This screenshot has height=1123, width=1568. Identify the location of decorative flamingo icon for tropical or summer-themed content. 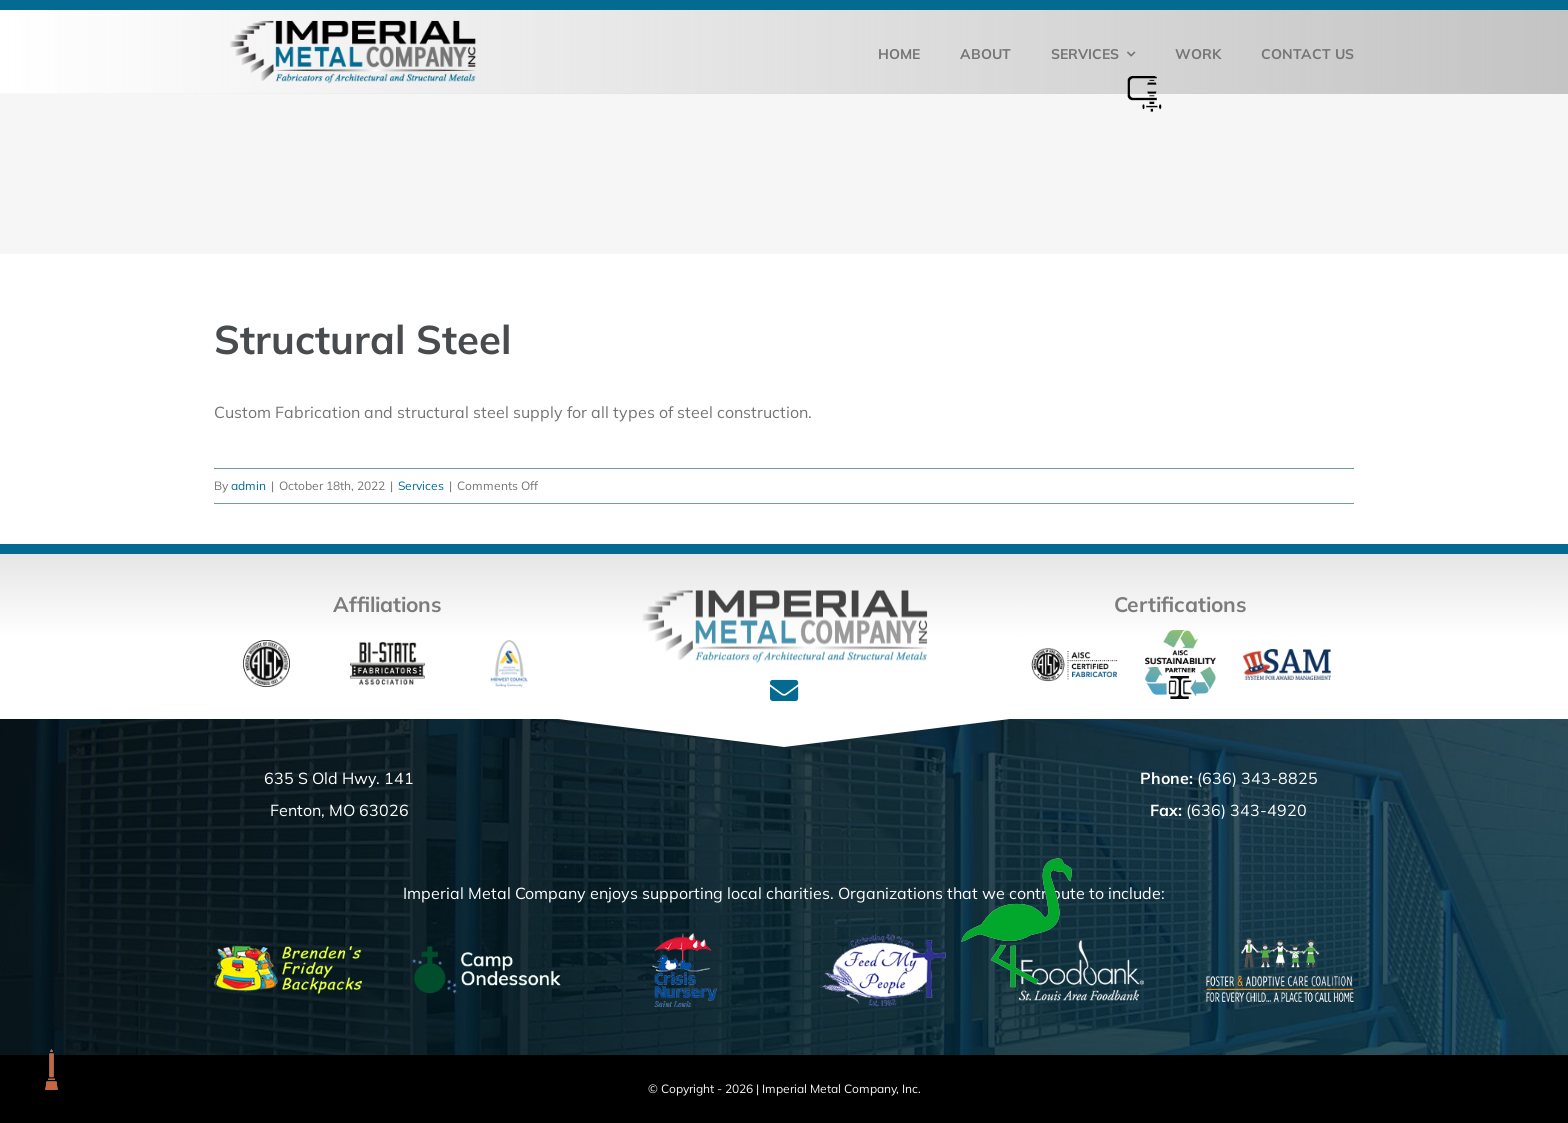
(1016, 922).